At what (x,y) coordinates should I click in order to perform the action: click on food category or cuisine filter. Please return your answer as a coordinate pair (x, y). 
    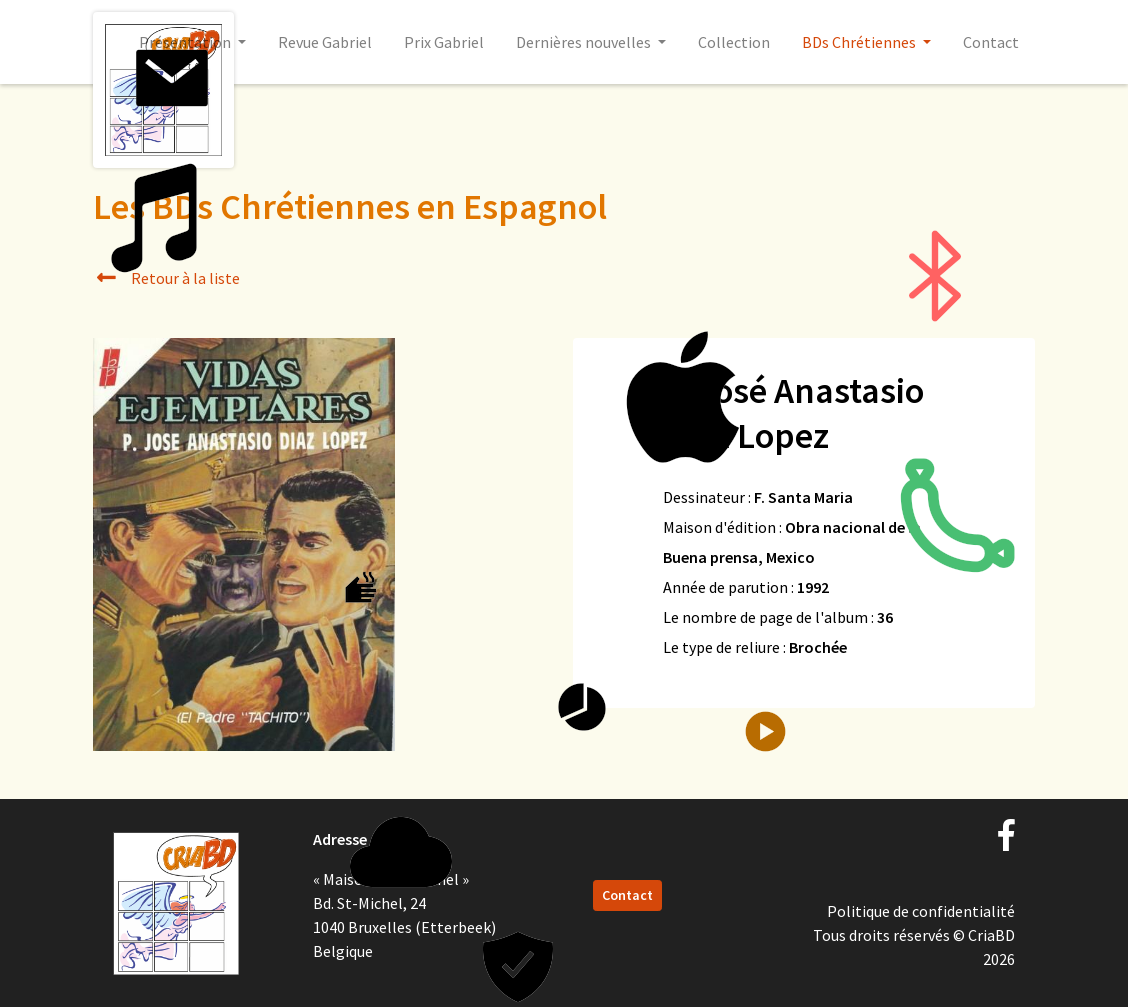
    Looking at the image, I should click on (955, 518).